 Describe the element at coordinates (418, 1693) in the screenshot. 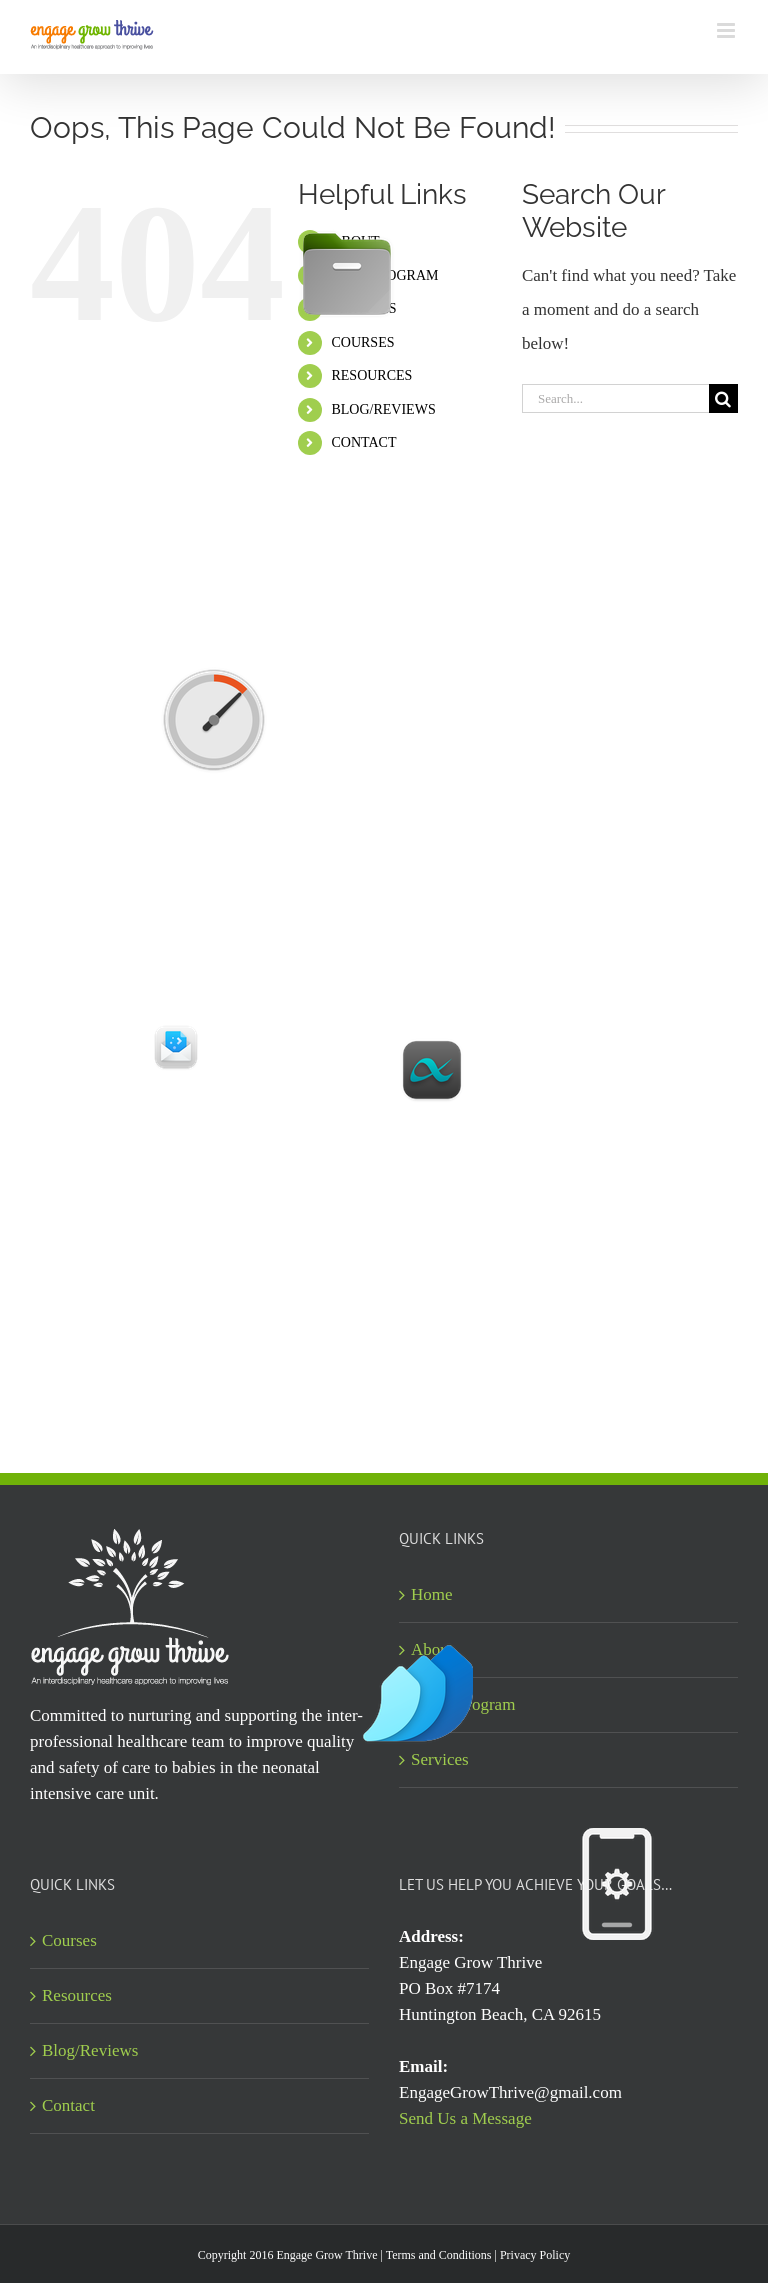

I see `open microsoft viva insights app` at that location.